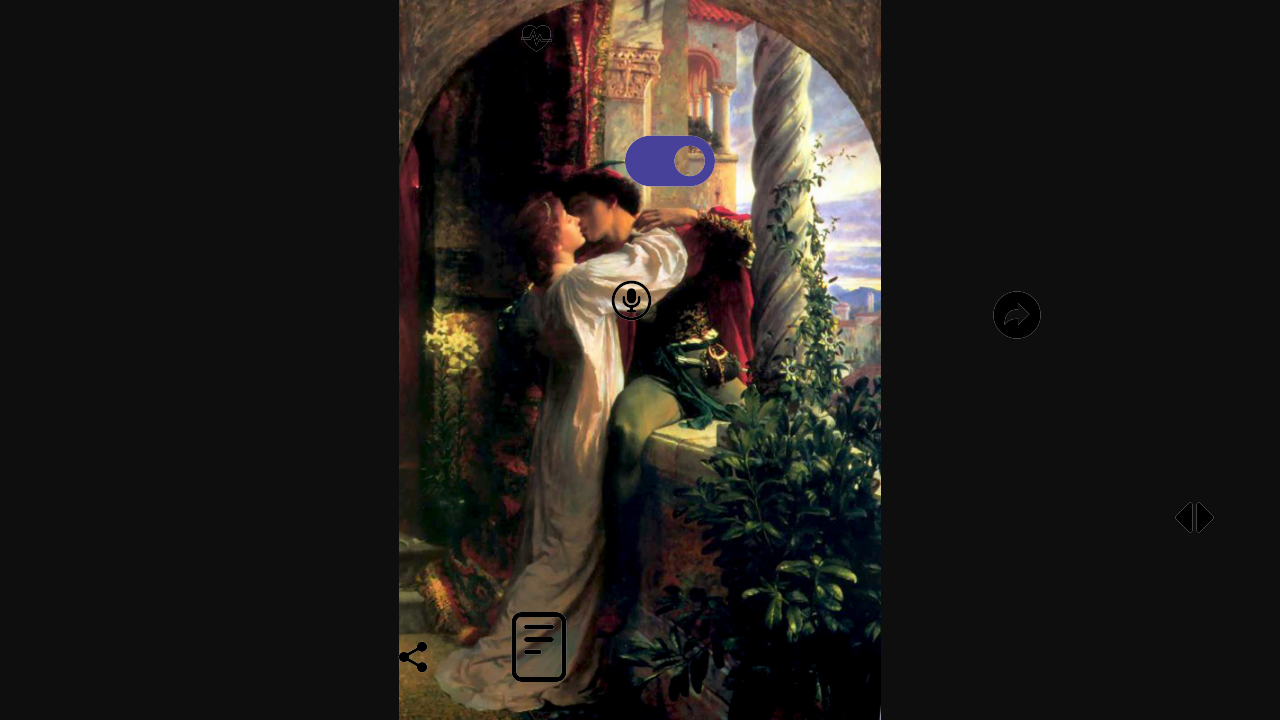 This screenshot has width=1280, height=720. What do you see at coordinates (631, 300) in the screenshot?
I see `tap to start voice input` at bounding box center [631, 300].